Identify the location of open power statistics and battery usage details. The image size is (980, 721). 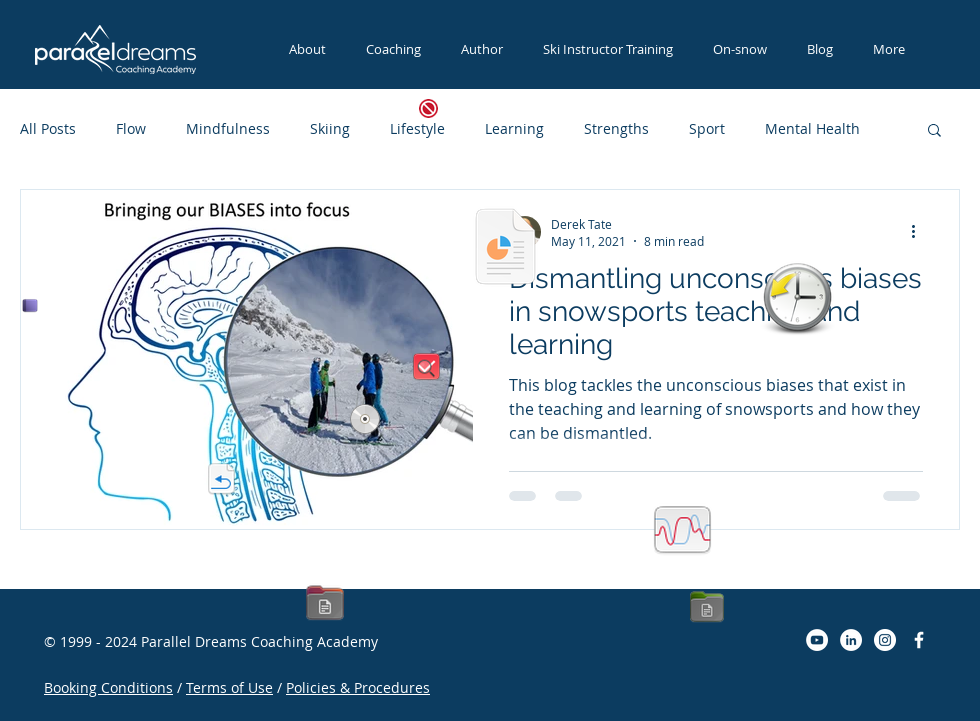
(682, 529).